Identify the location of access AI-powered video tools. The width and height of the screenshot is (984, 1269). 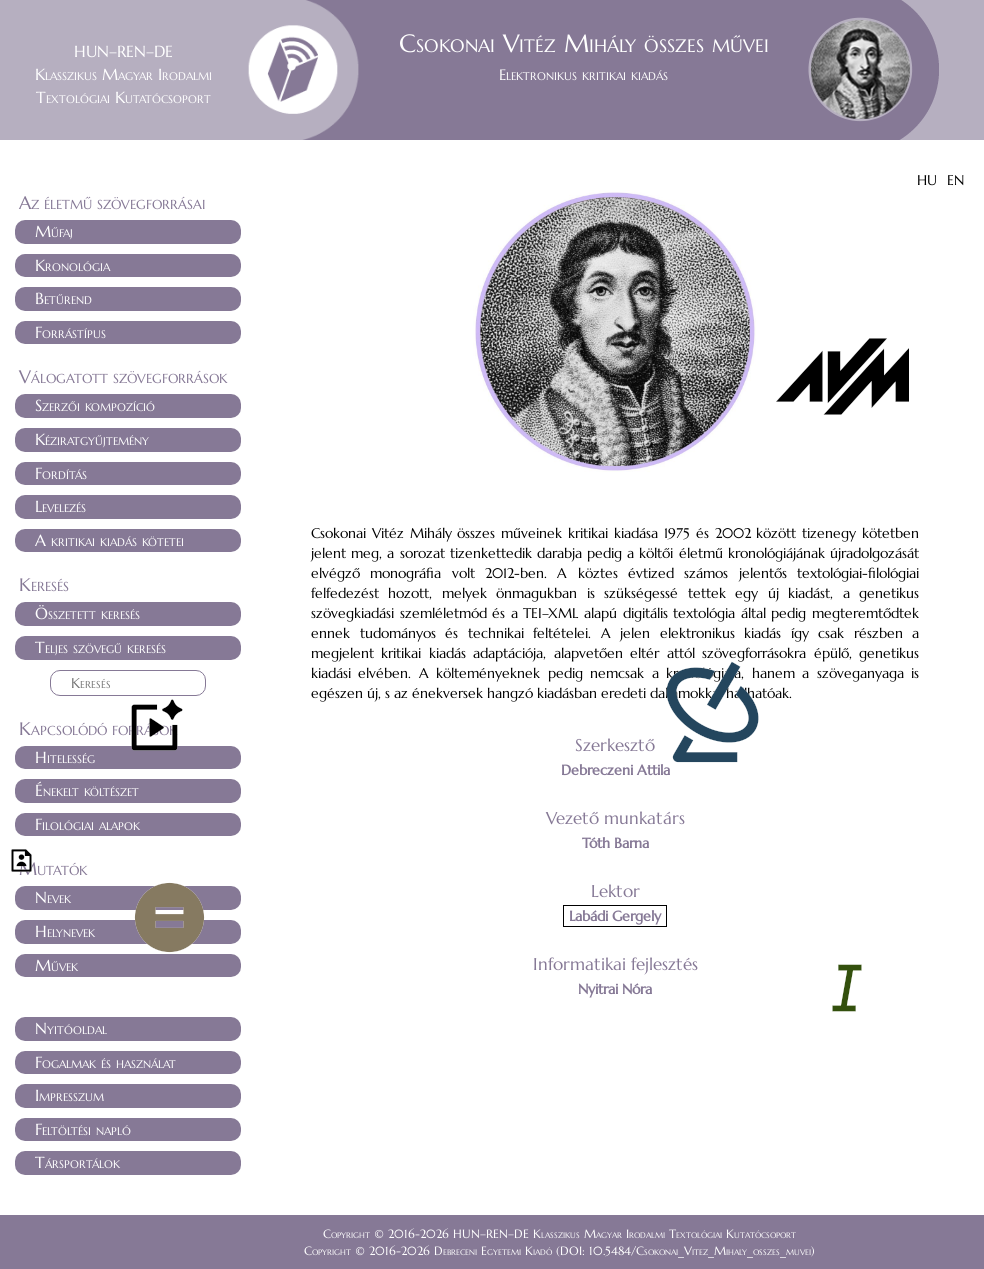
(154, 727).